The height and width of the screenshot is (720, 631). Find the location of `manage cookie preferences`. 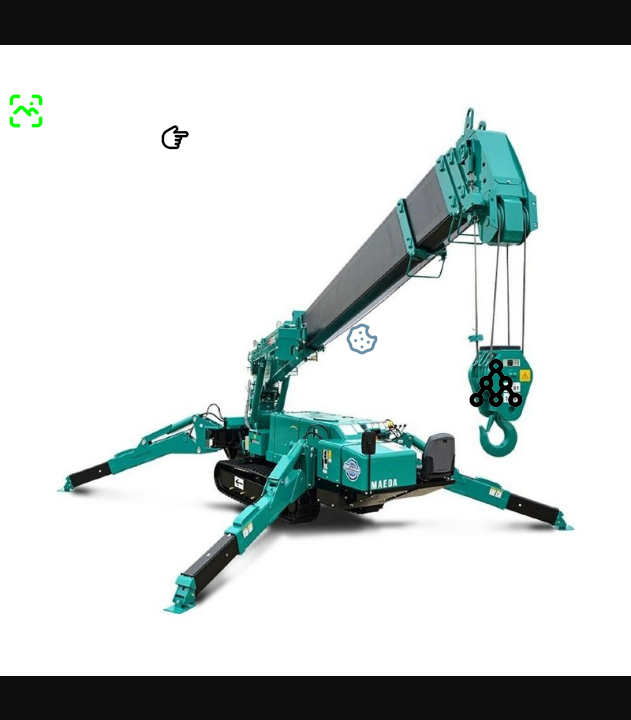

manage cookie preferences is located at coordinates (362, 339).